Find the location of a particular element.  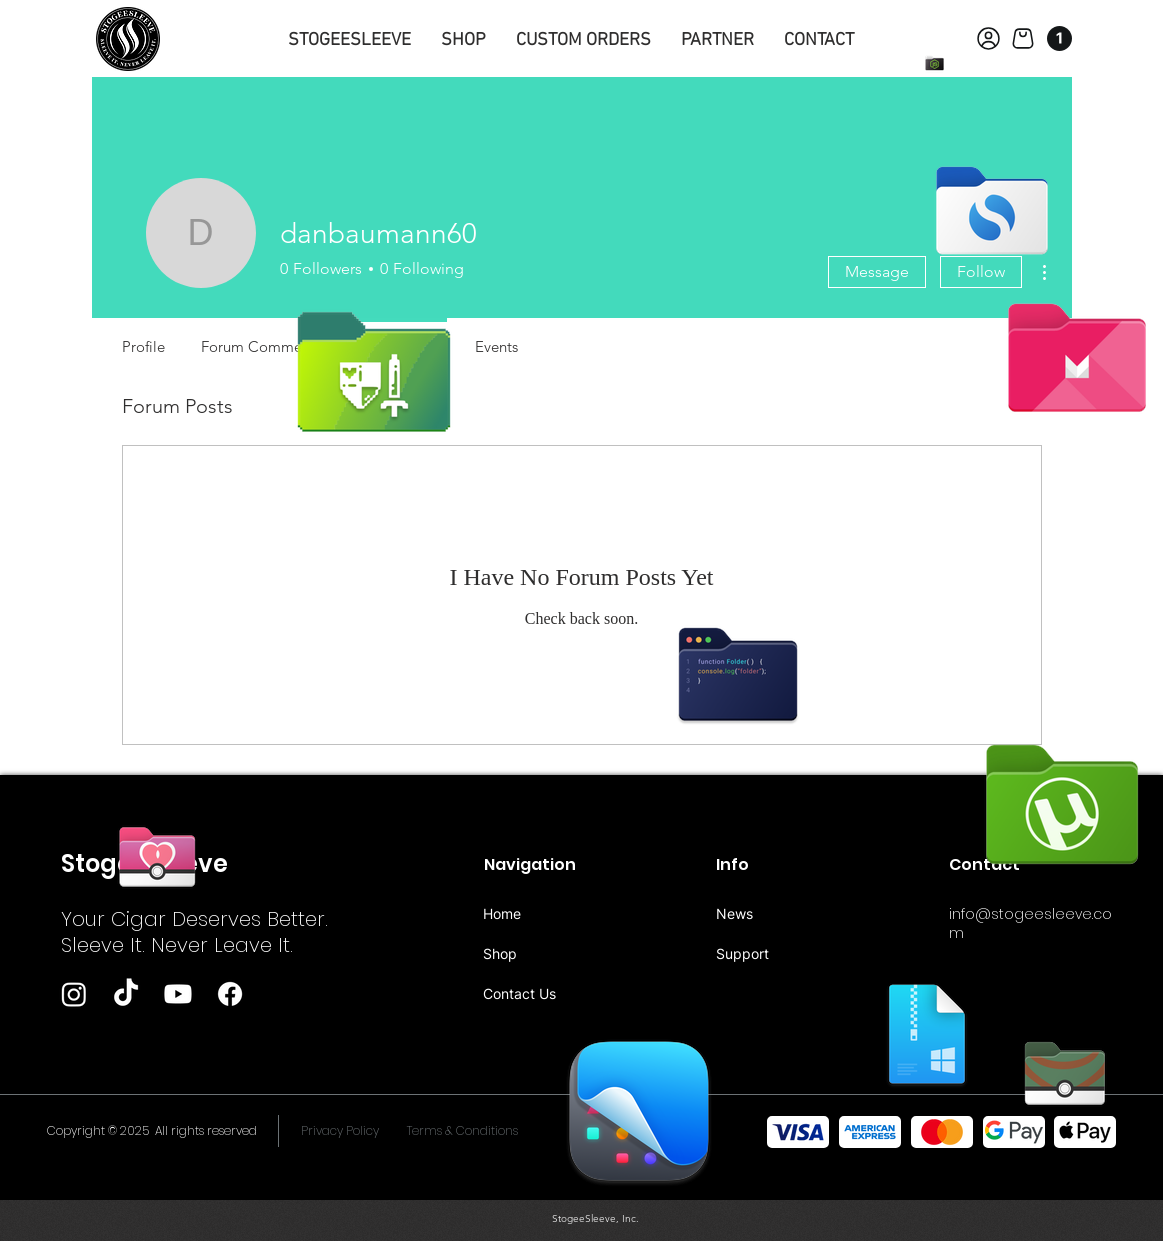

open CleanShot X screen capture app is located at coordinates (639, 1111).